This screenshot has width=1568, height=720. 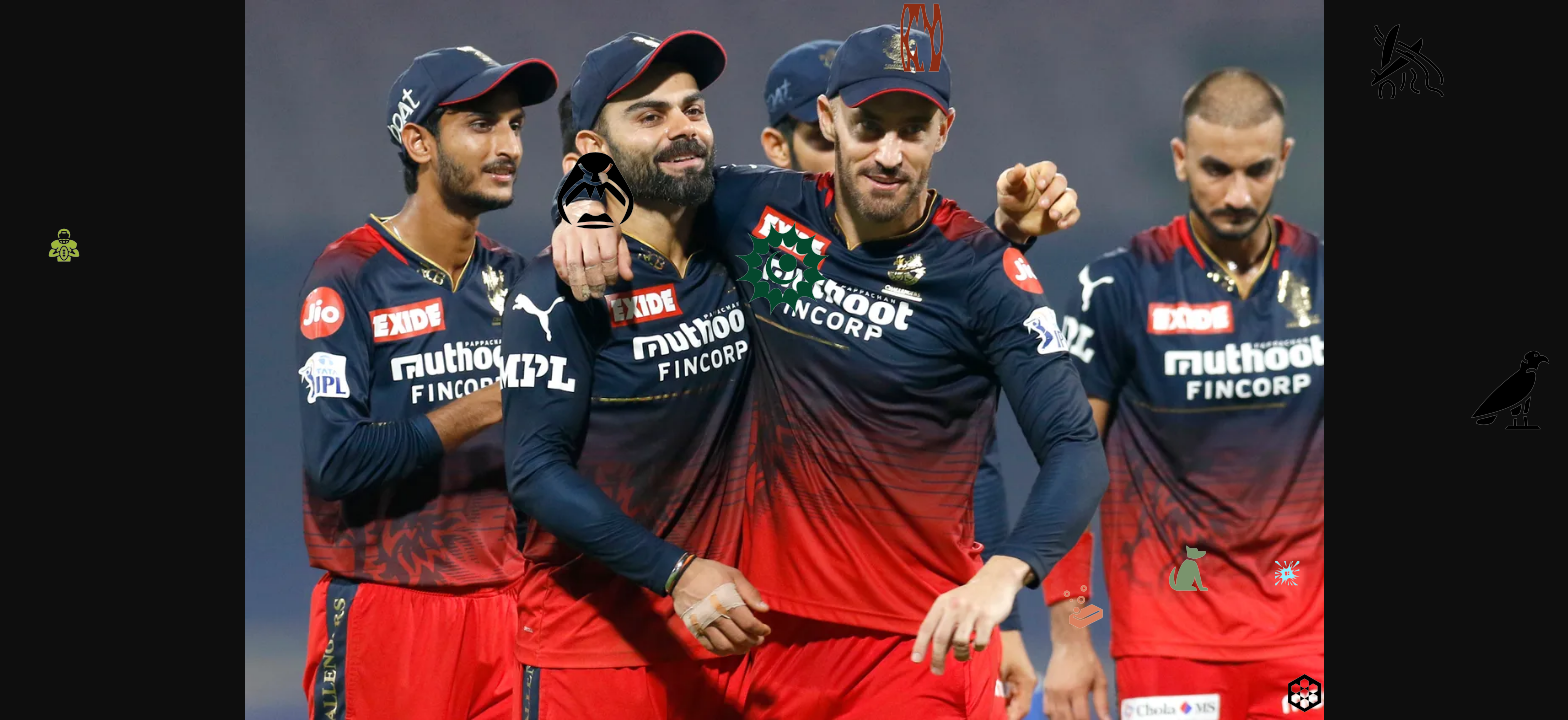 I want to click on select mucous pillar creature or obstacle in game, so click(x=921, y=37).